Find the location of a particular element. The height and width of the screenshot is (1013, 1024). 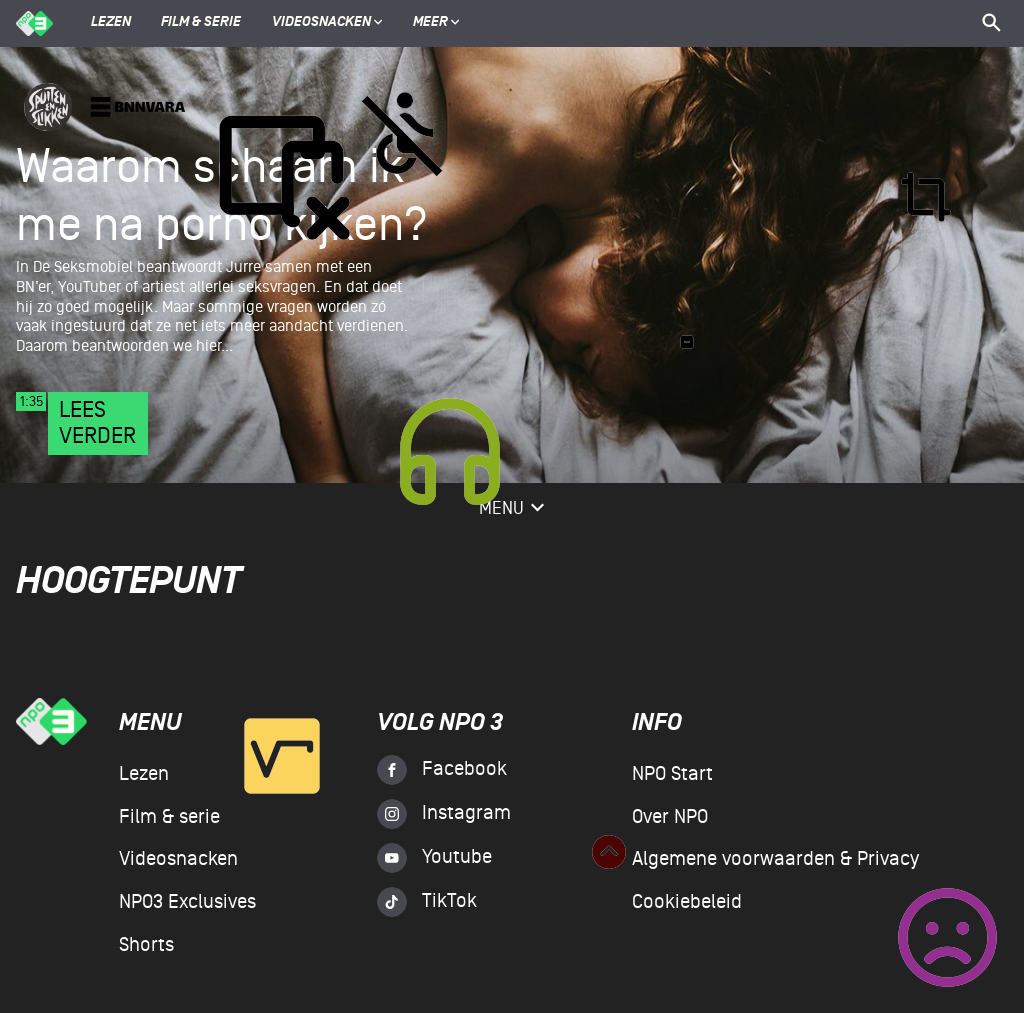

indicates location or feature is not wheelchair accessible is located at coordinates (405, 133).